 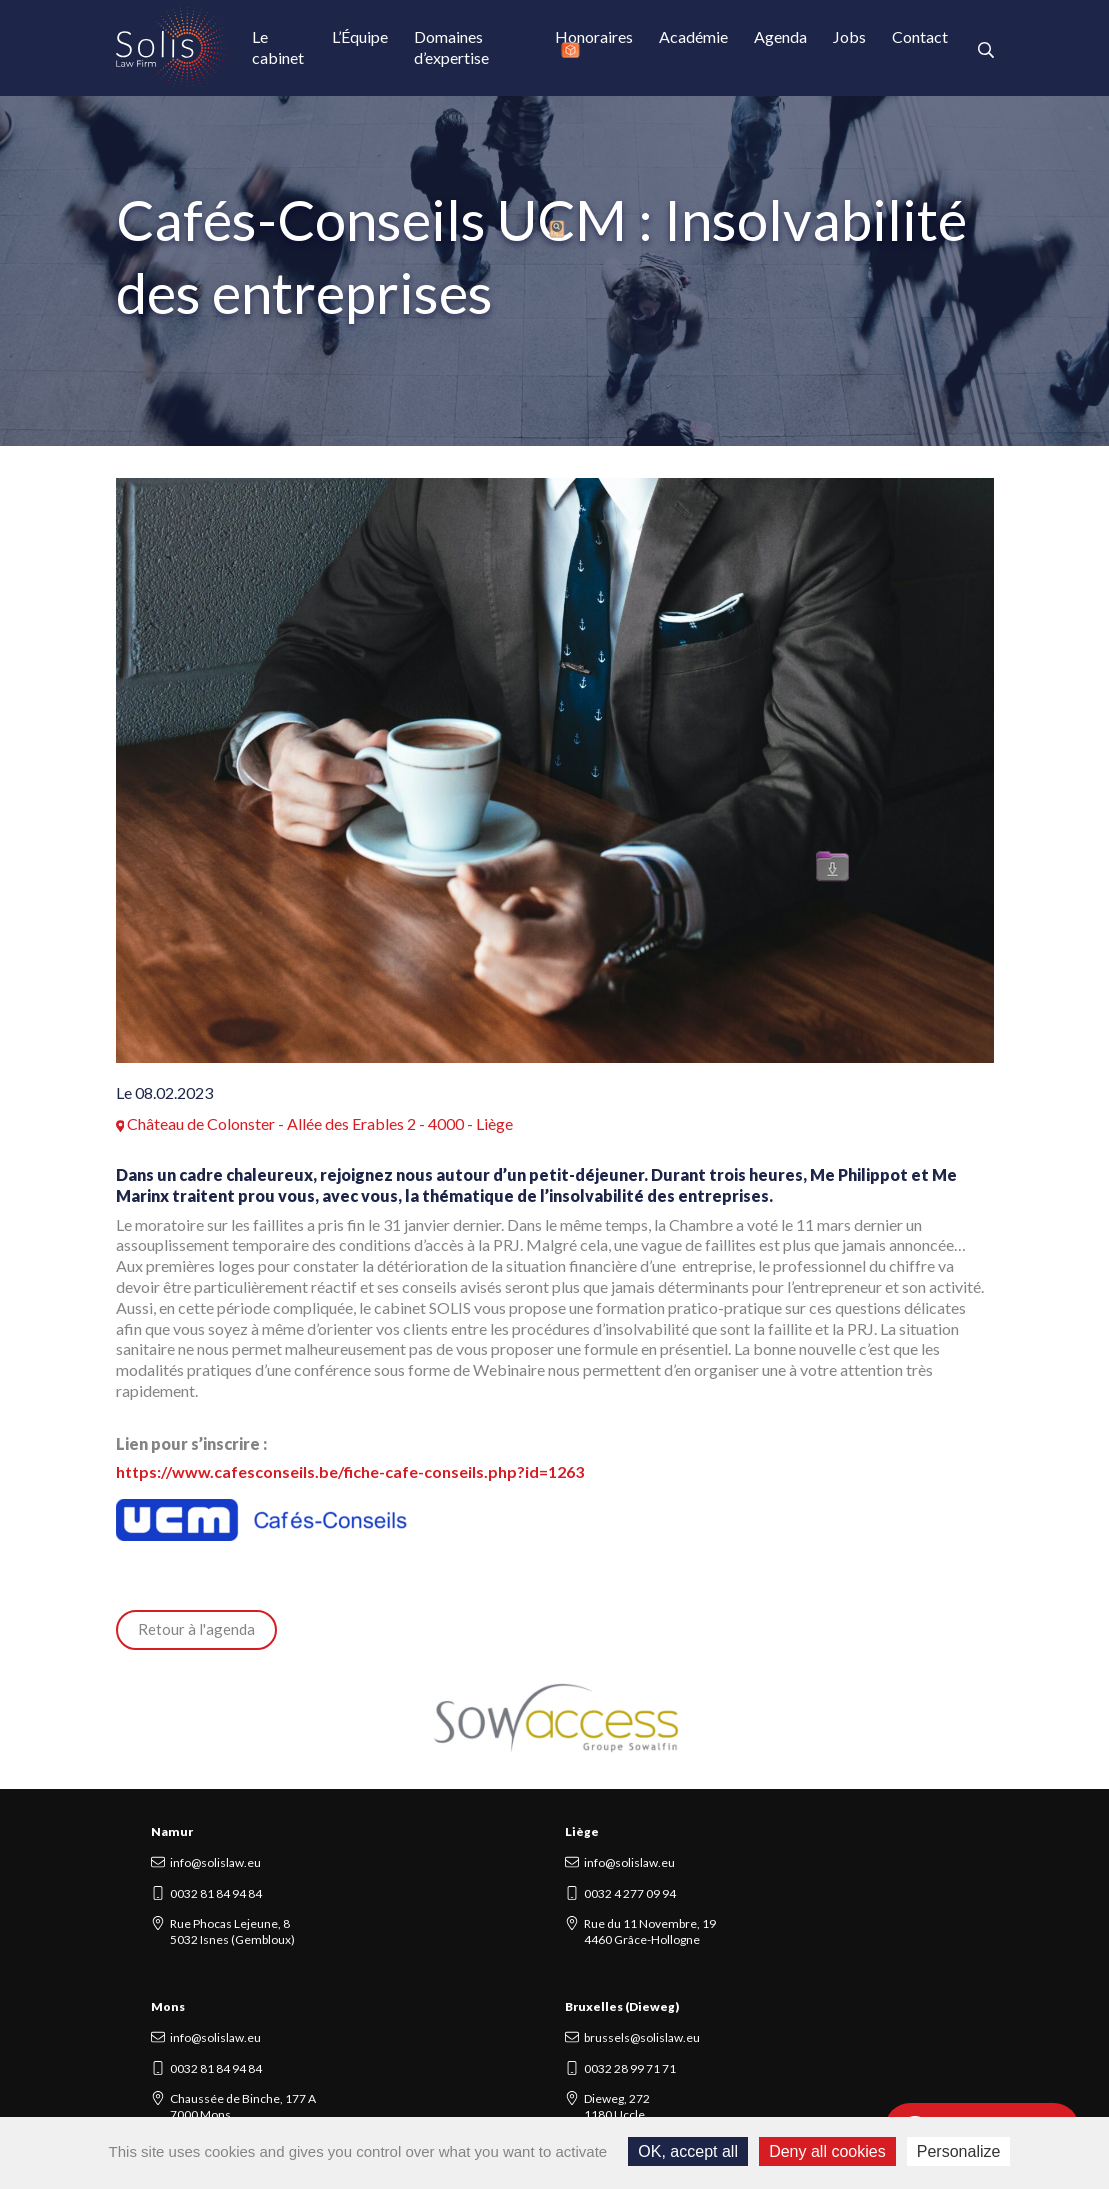 I want to click on resolving package dependencies, so click(x=557, y=229).